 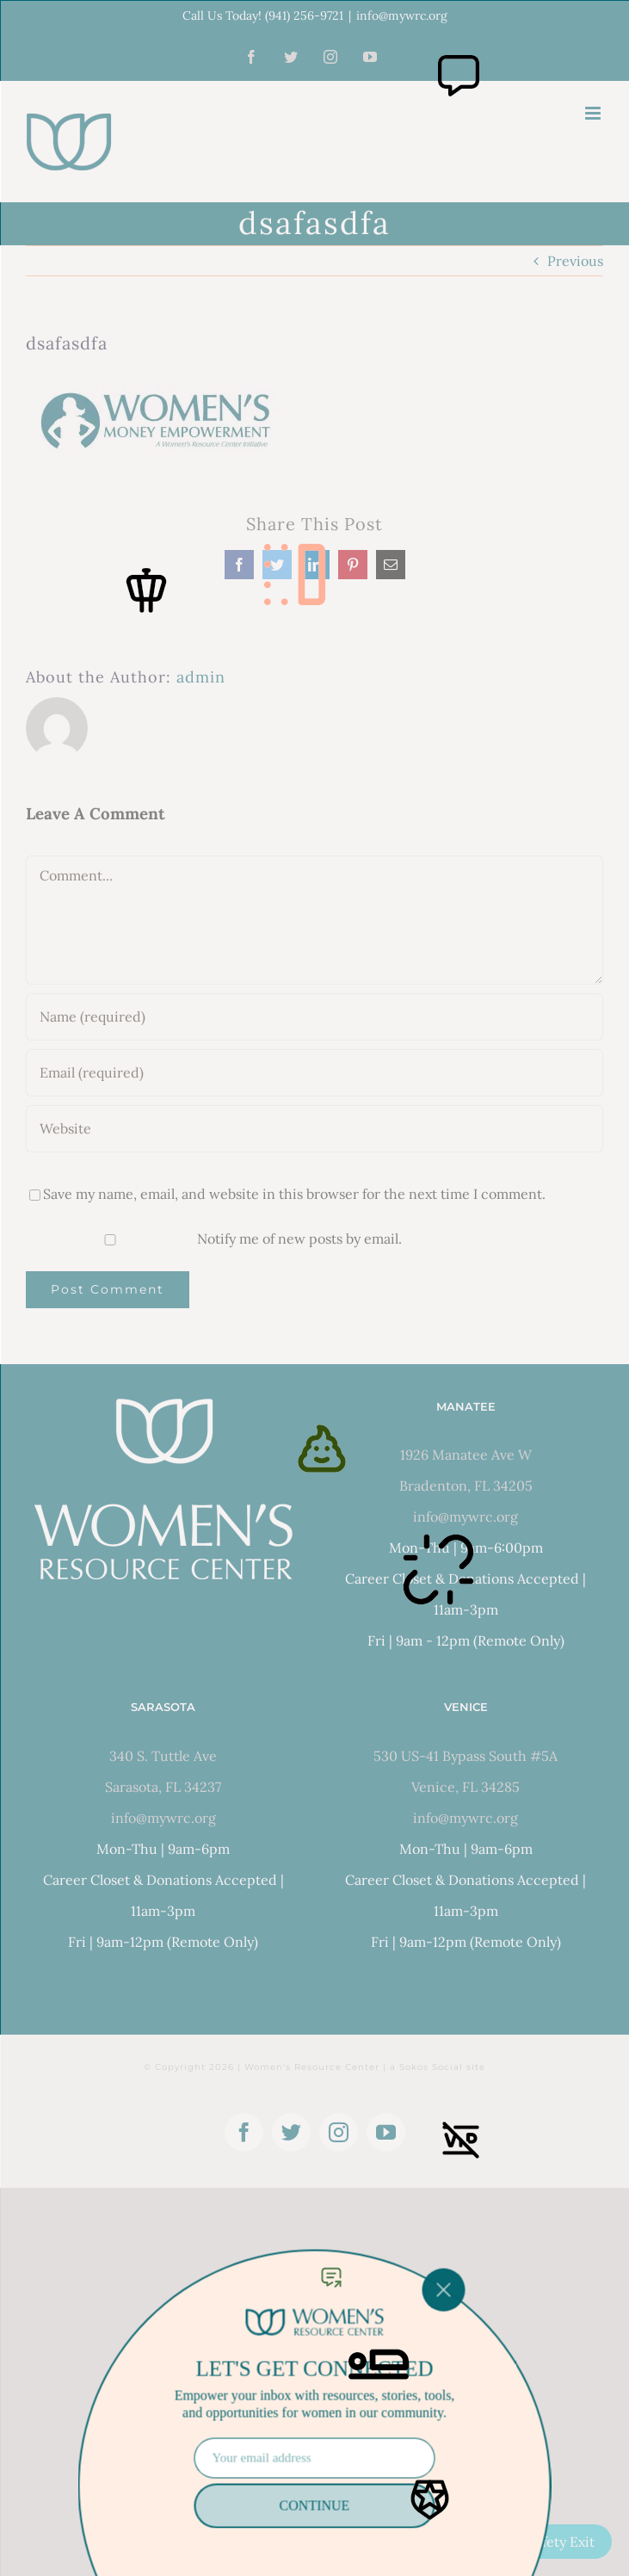 I want to click on share a message or conversation, so click(x=331, y=2276).